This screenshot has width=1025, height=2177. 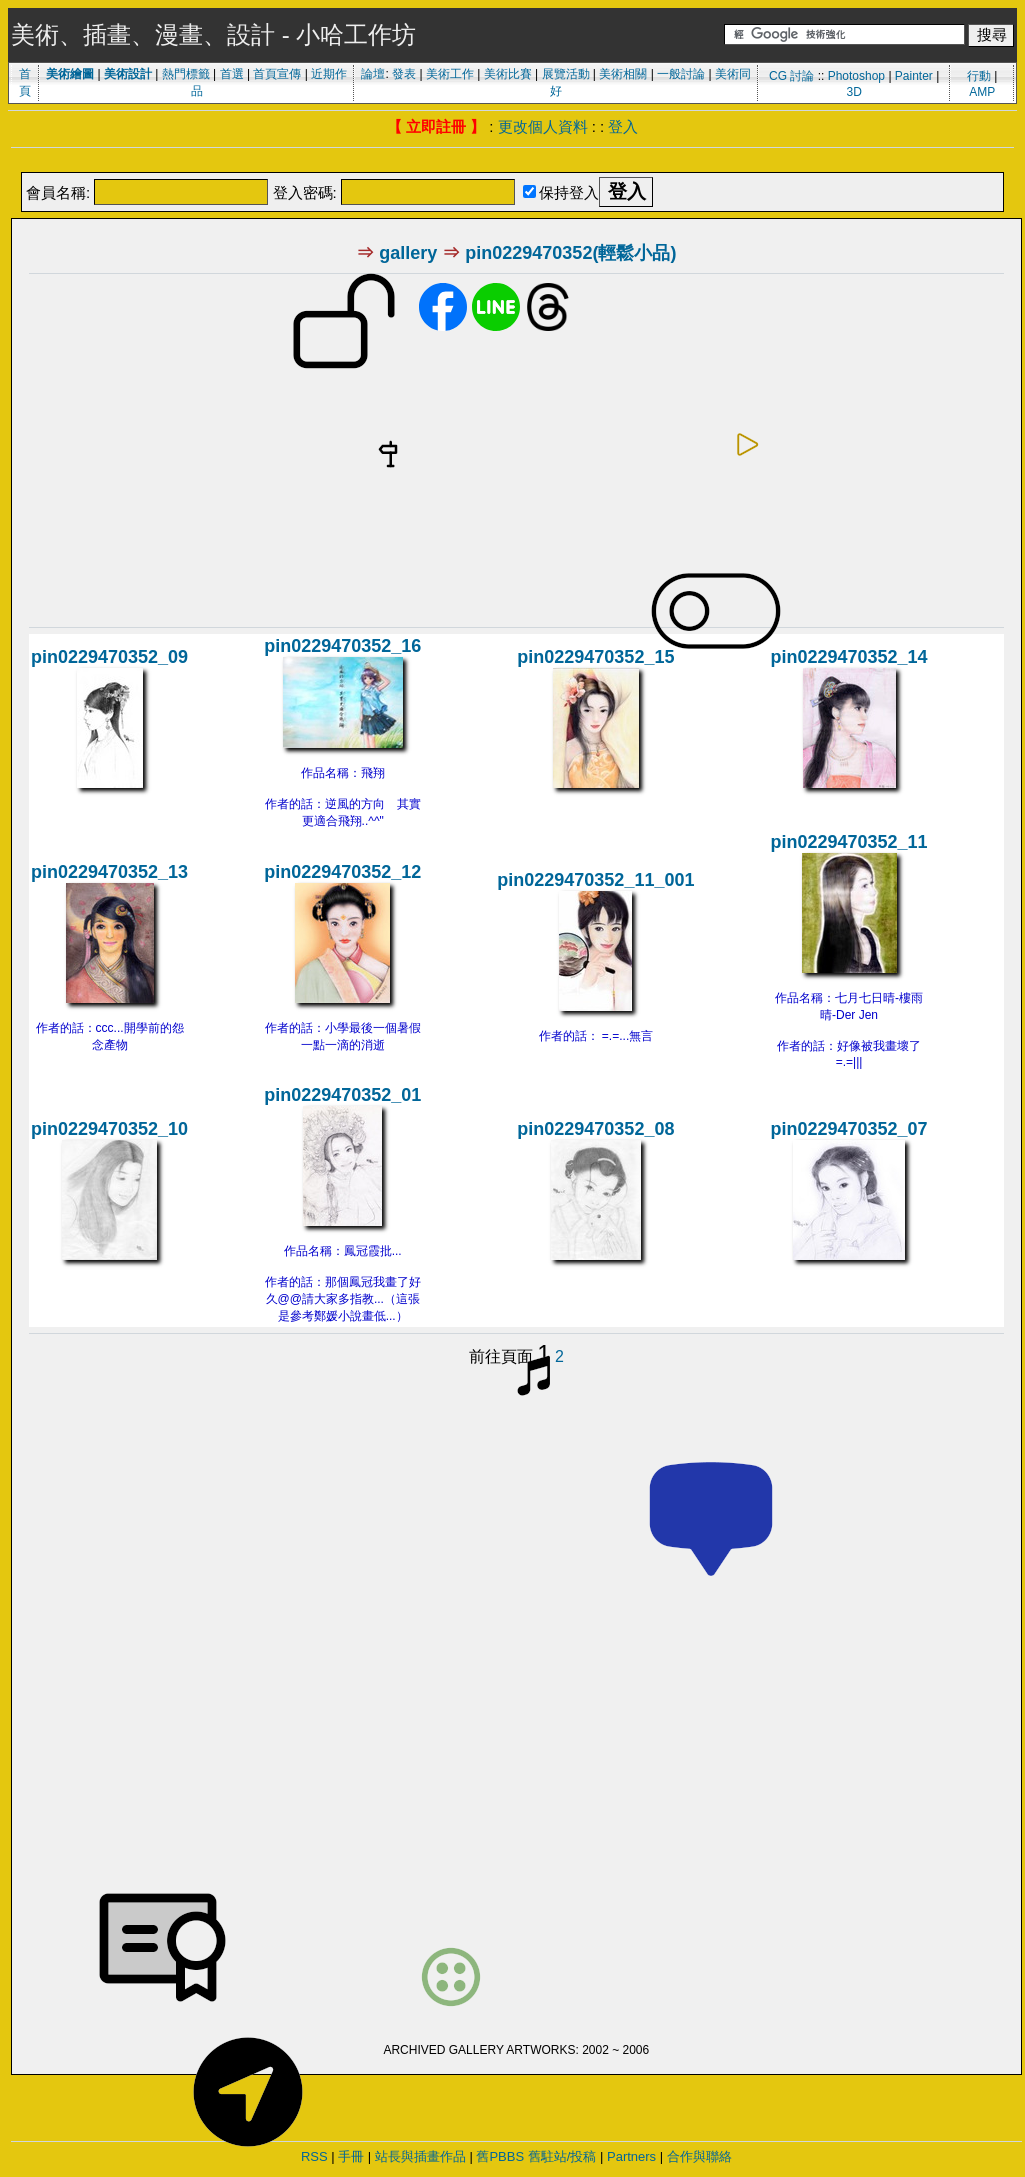 What do you see at coordinates (451, 1977) in the screenshot?
I see `connect to Twilio communication services` at bounding box center [451, 1977].